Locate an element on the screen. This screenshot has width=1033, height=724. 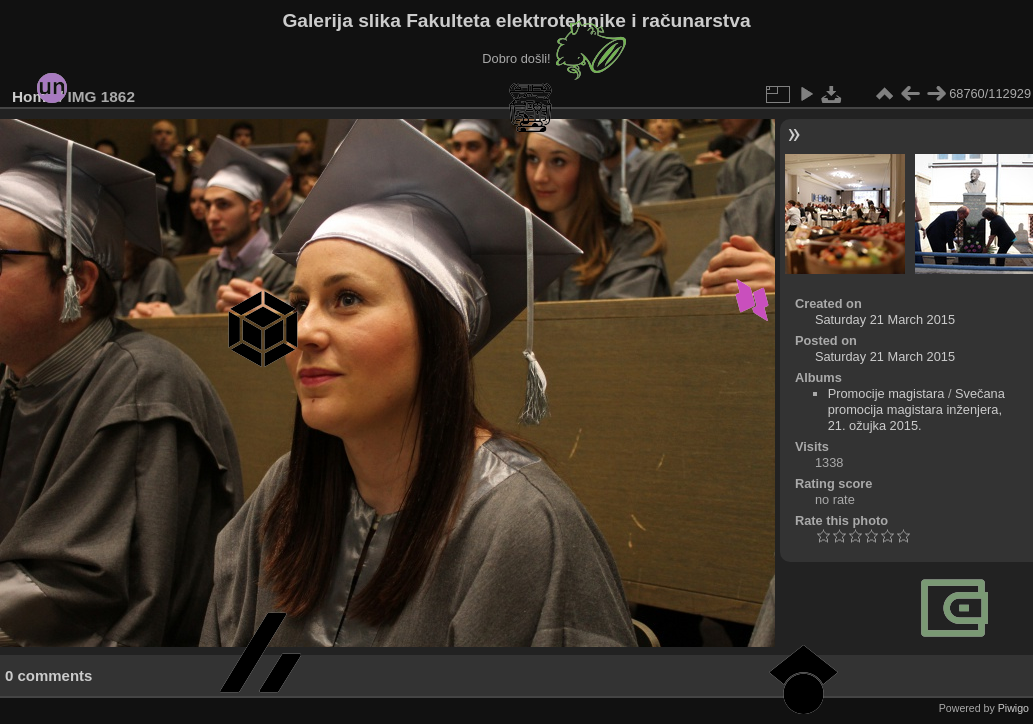
rich python library logo is located at coordinates (530, 107).